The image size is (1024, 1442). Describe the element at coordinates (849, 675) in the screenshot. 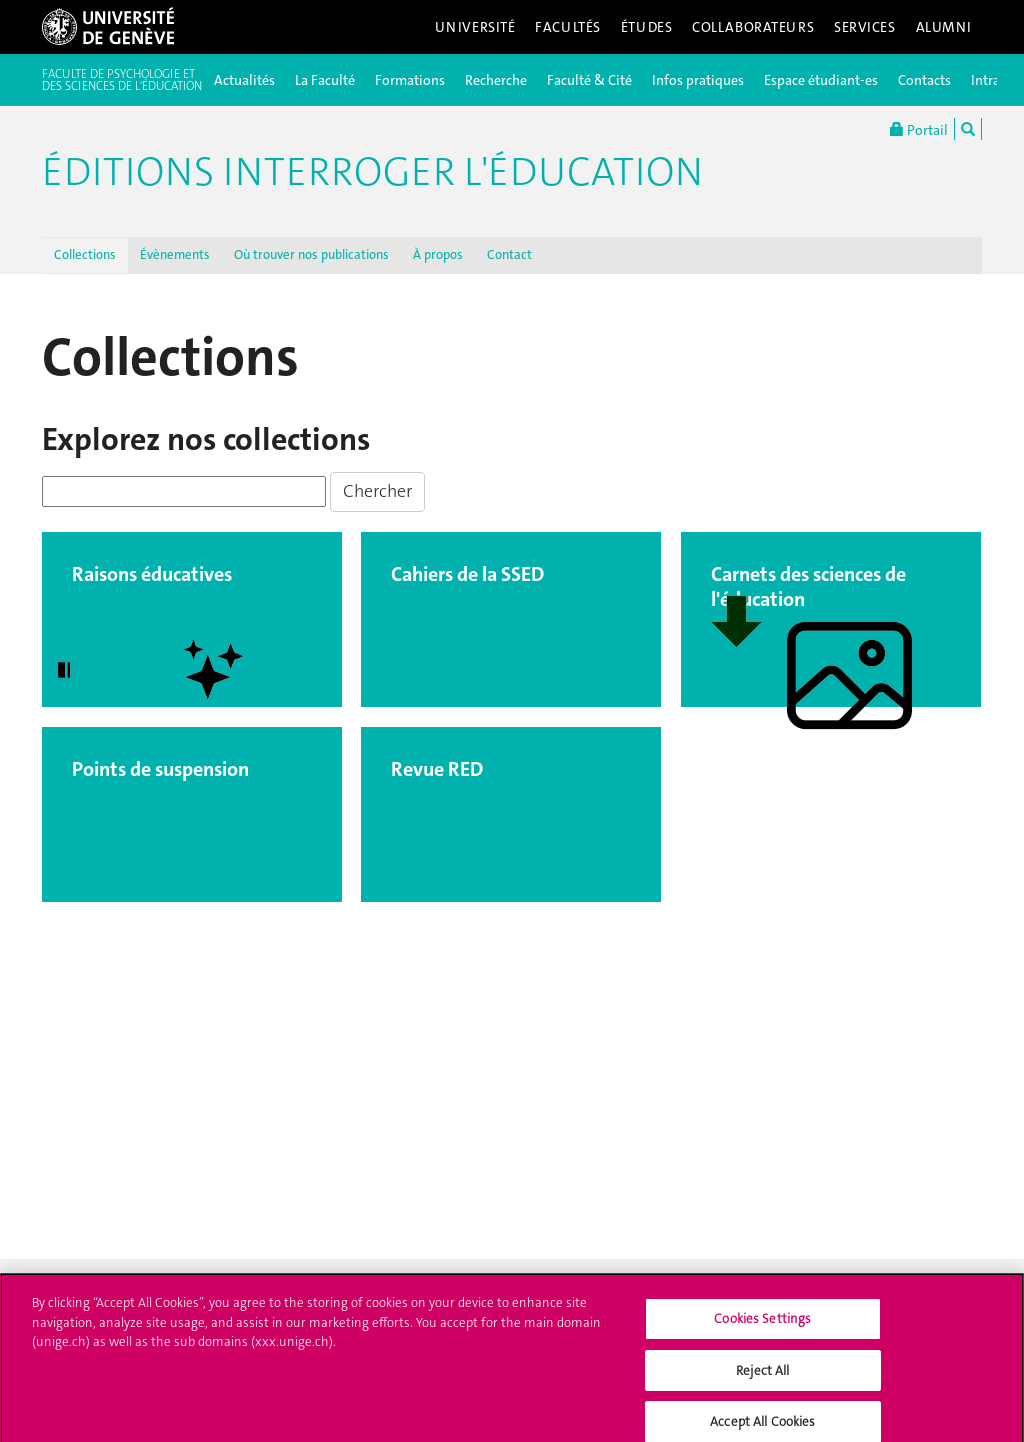

I see `view image or photo` at that location.